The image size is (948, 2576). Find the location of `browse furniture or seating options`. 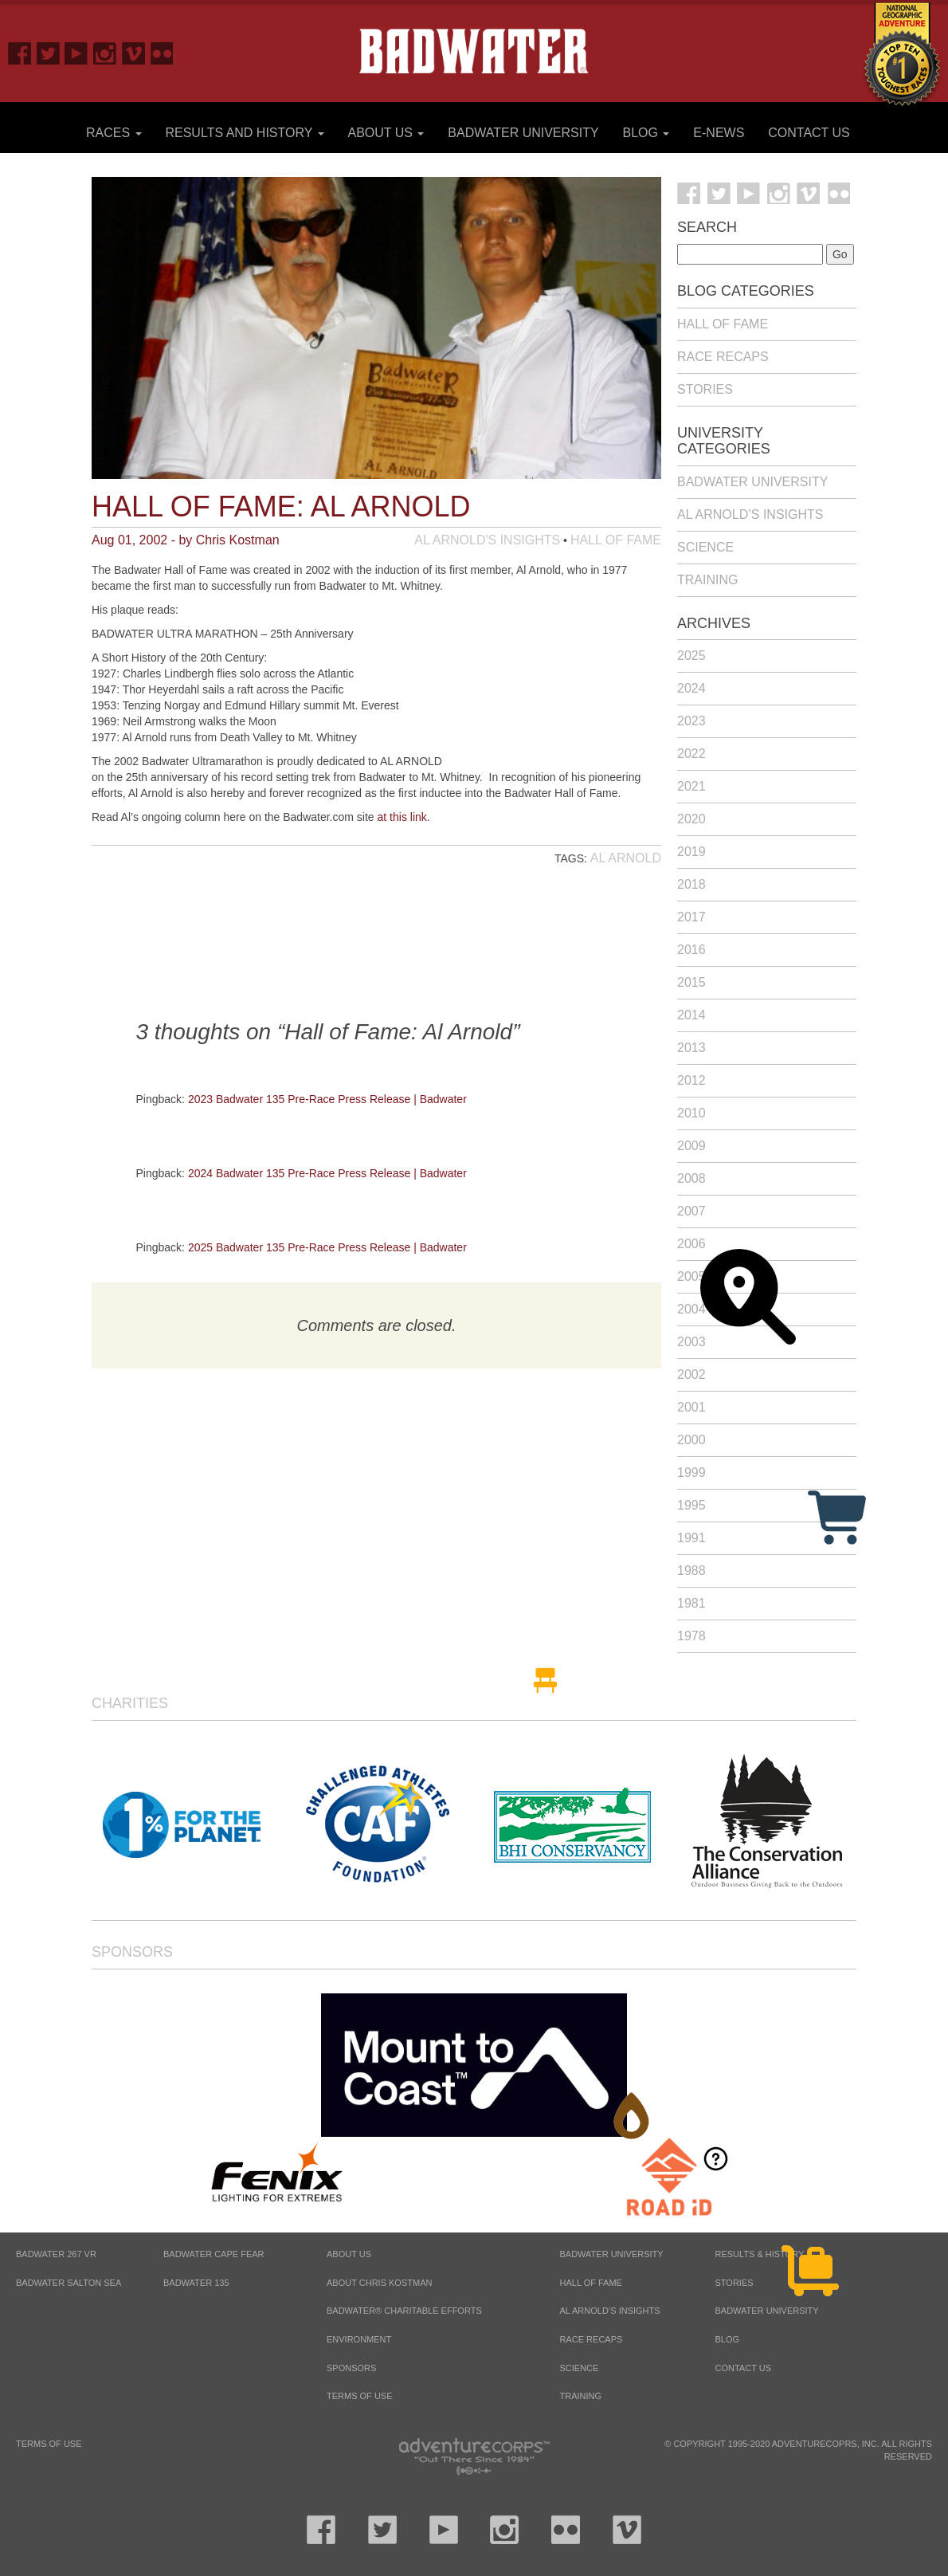

browse furniture or seating options is located at coordinates (545, 1680).